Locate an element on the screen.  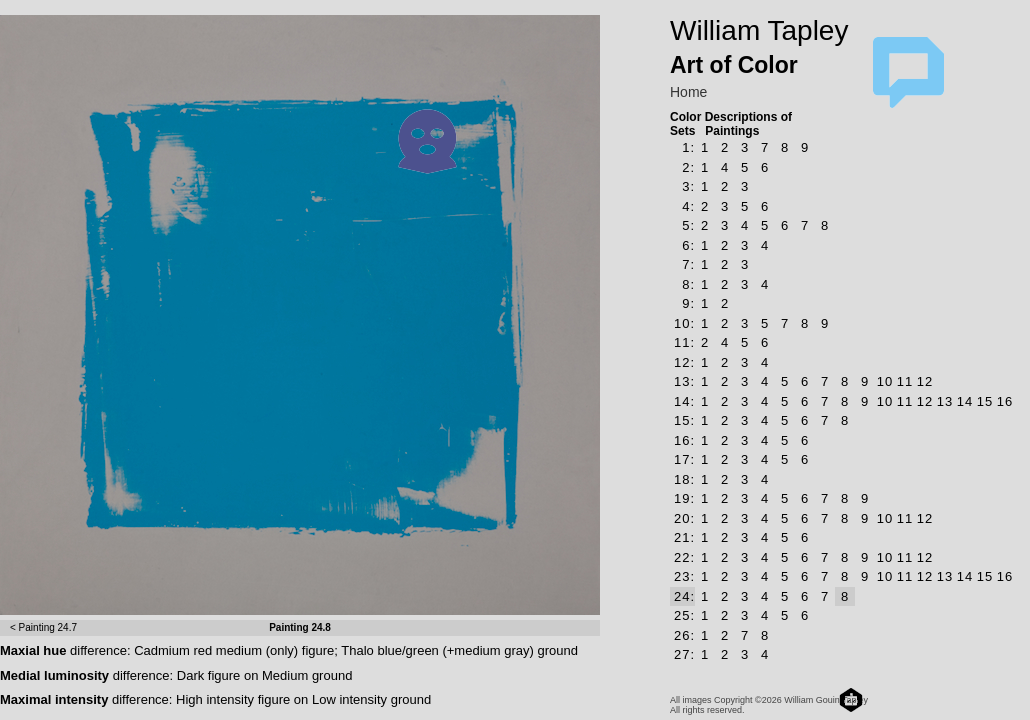
GitHub Dependabot automated dependency updates is located at coordinates (851, 700).